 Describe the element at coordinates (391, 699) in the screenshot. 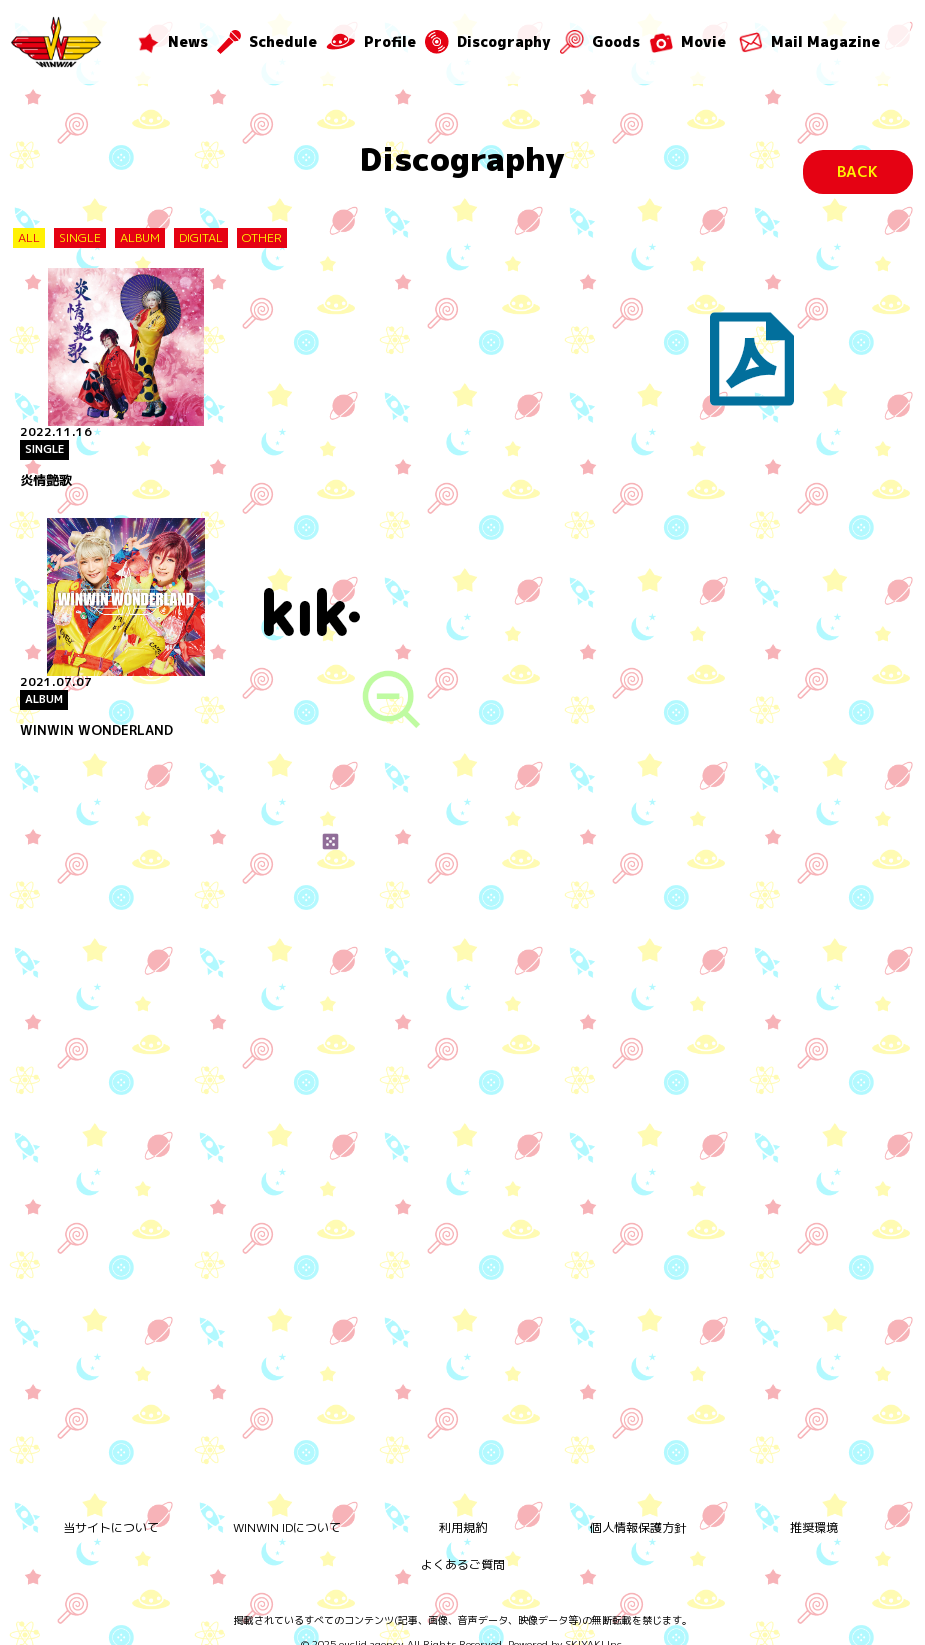

I see `zoom out to see more content` at that location.